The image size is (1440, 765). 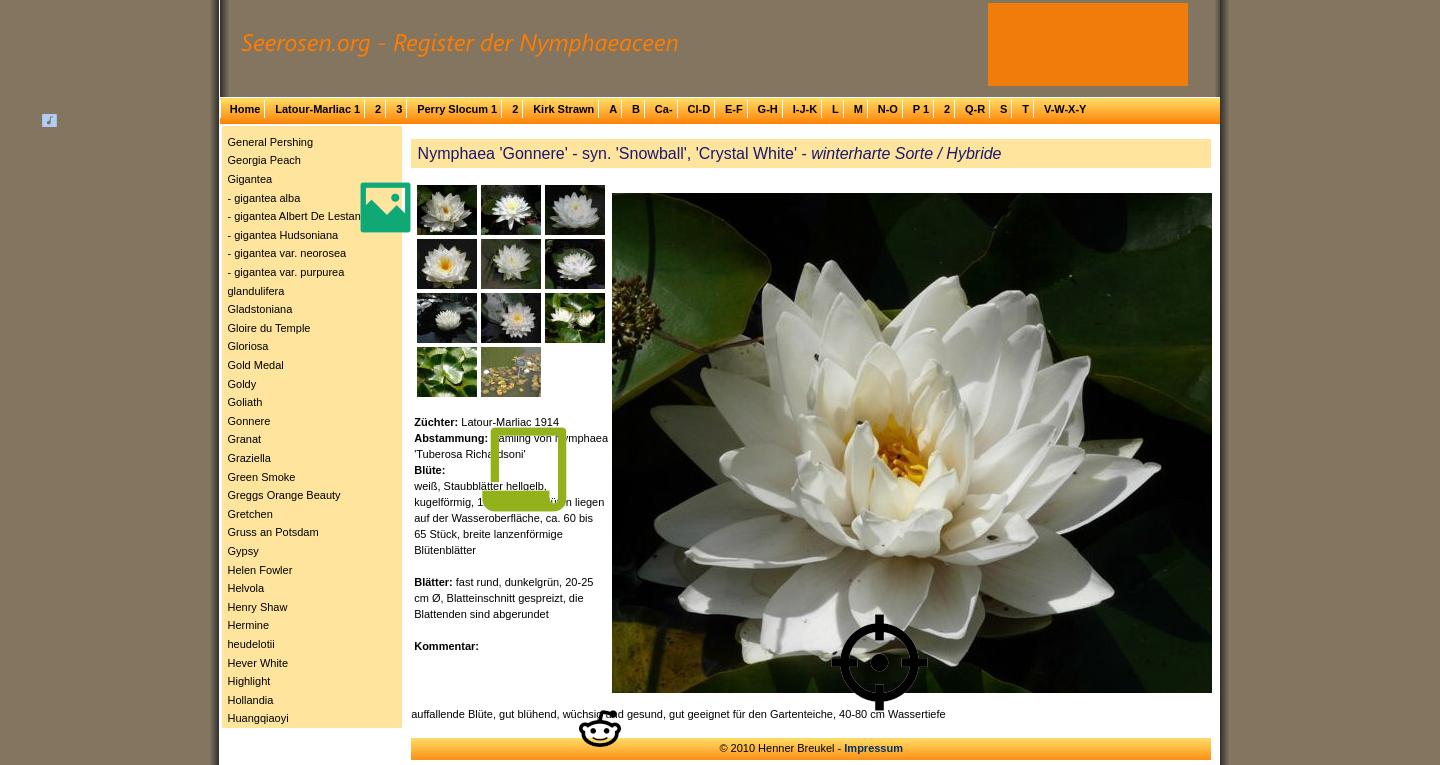 What do you see at coordinates (879, 662) in the screenshot?
I see `center or align an element to a focal point` at bounding box center [879, 662].